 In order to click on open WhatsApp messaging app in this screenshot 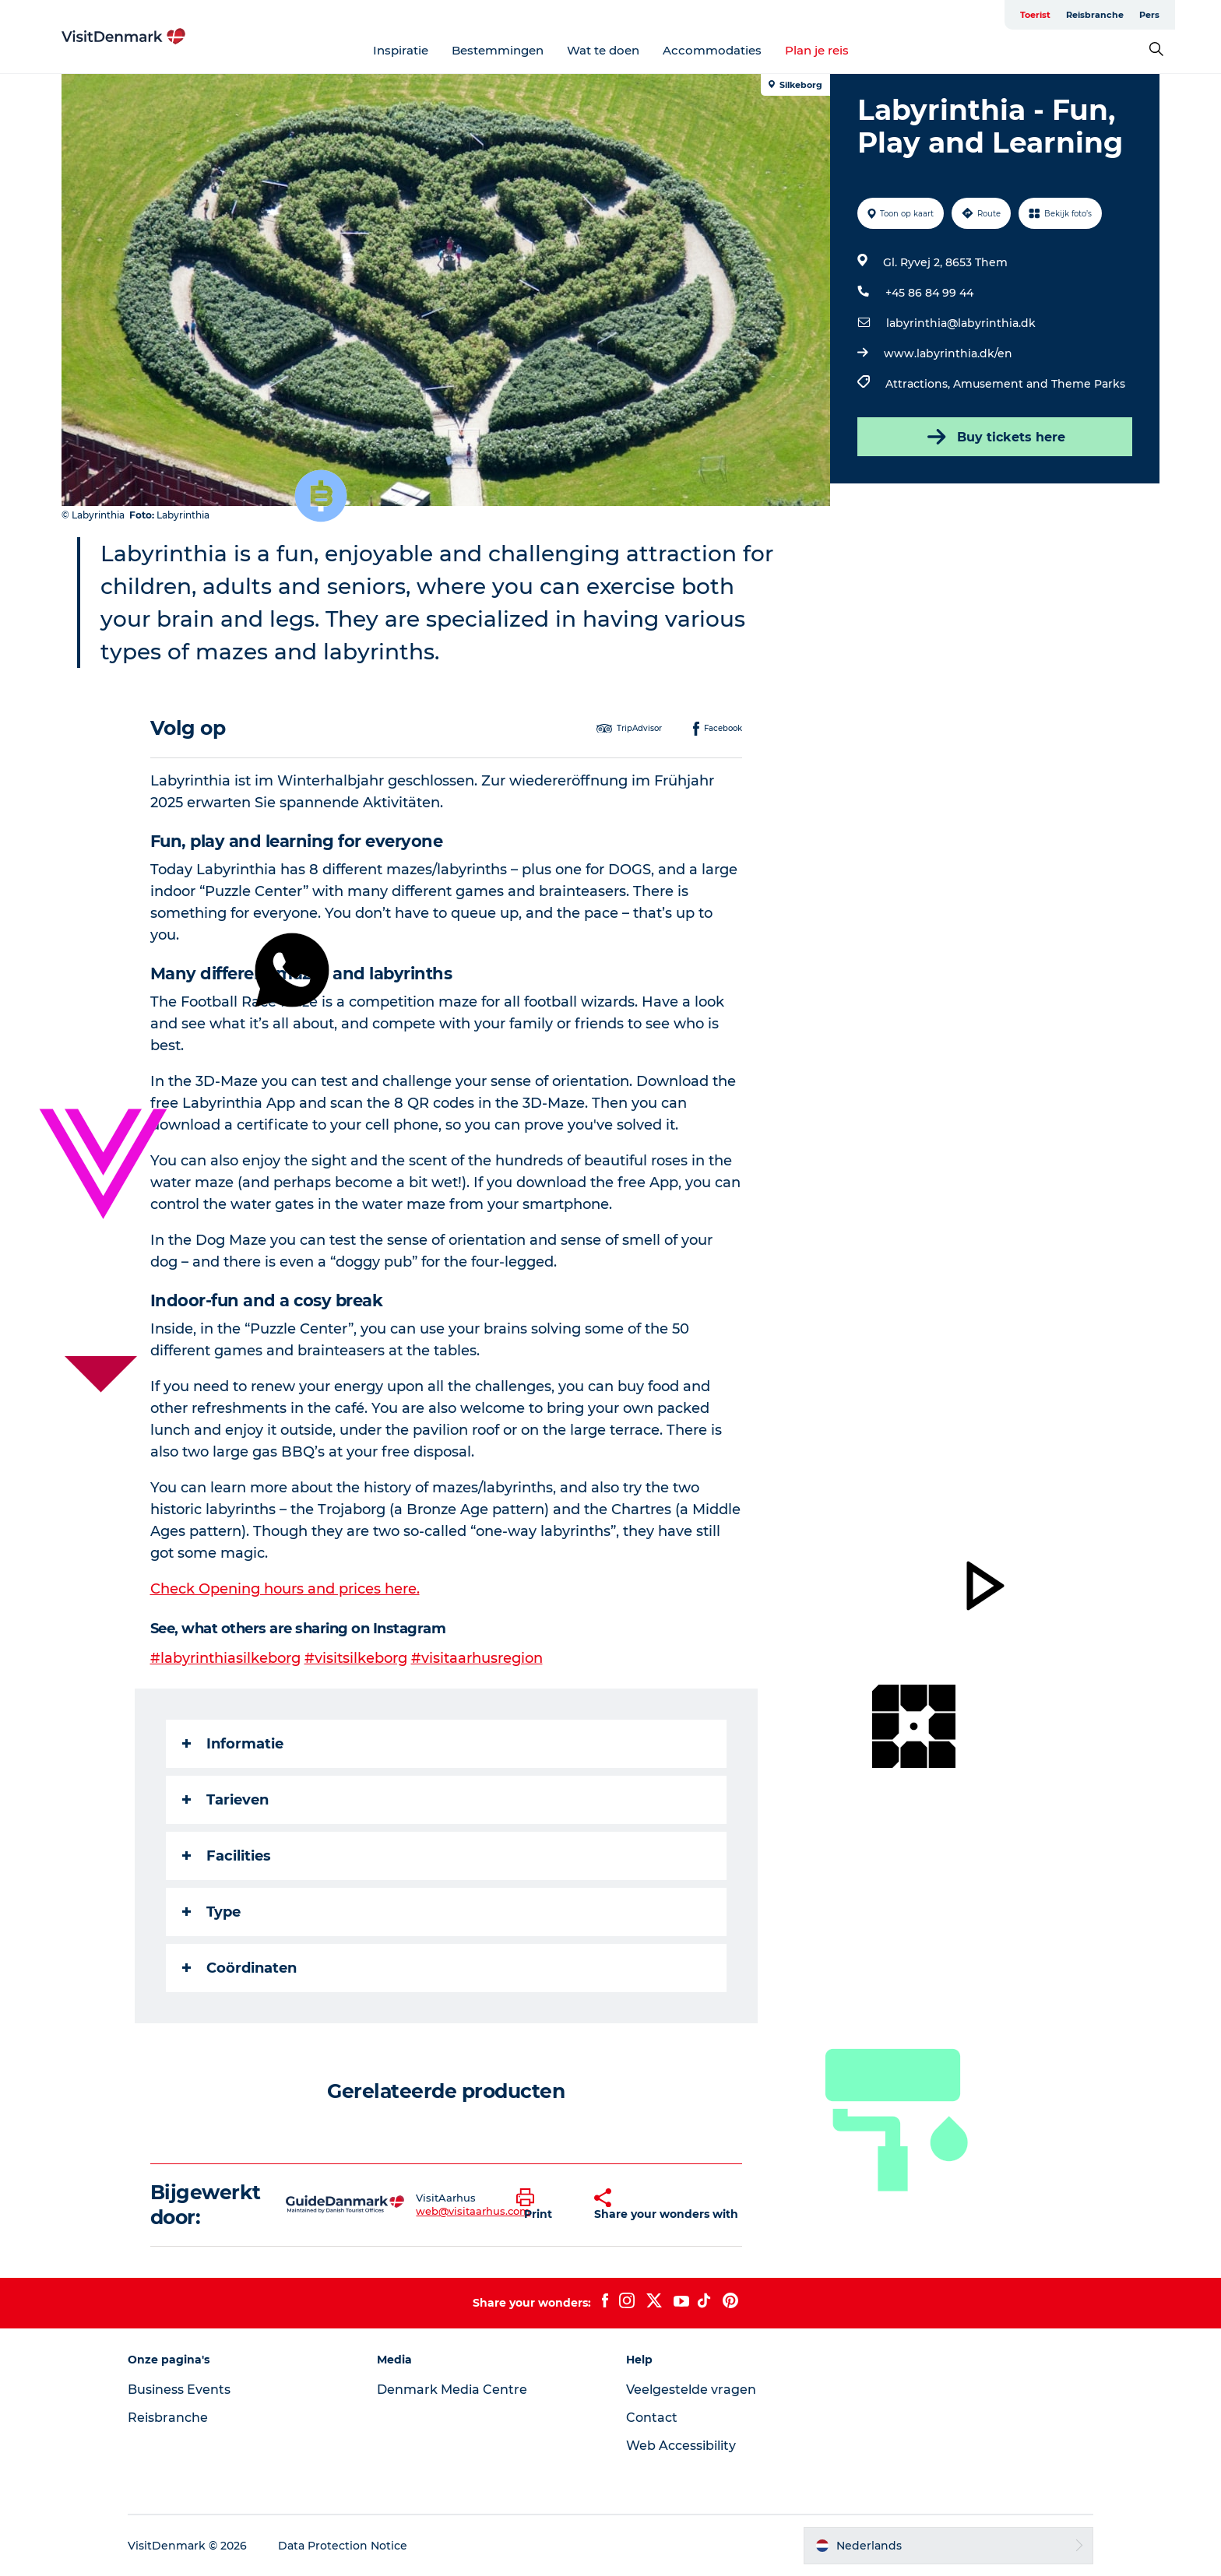, I will do `click(292, 970)`.